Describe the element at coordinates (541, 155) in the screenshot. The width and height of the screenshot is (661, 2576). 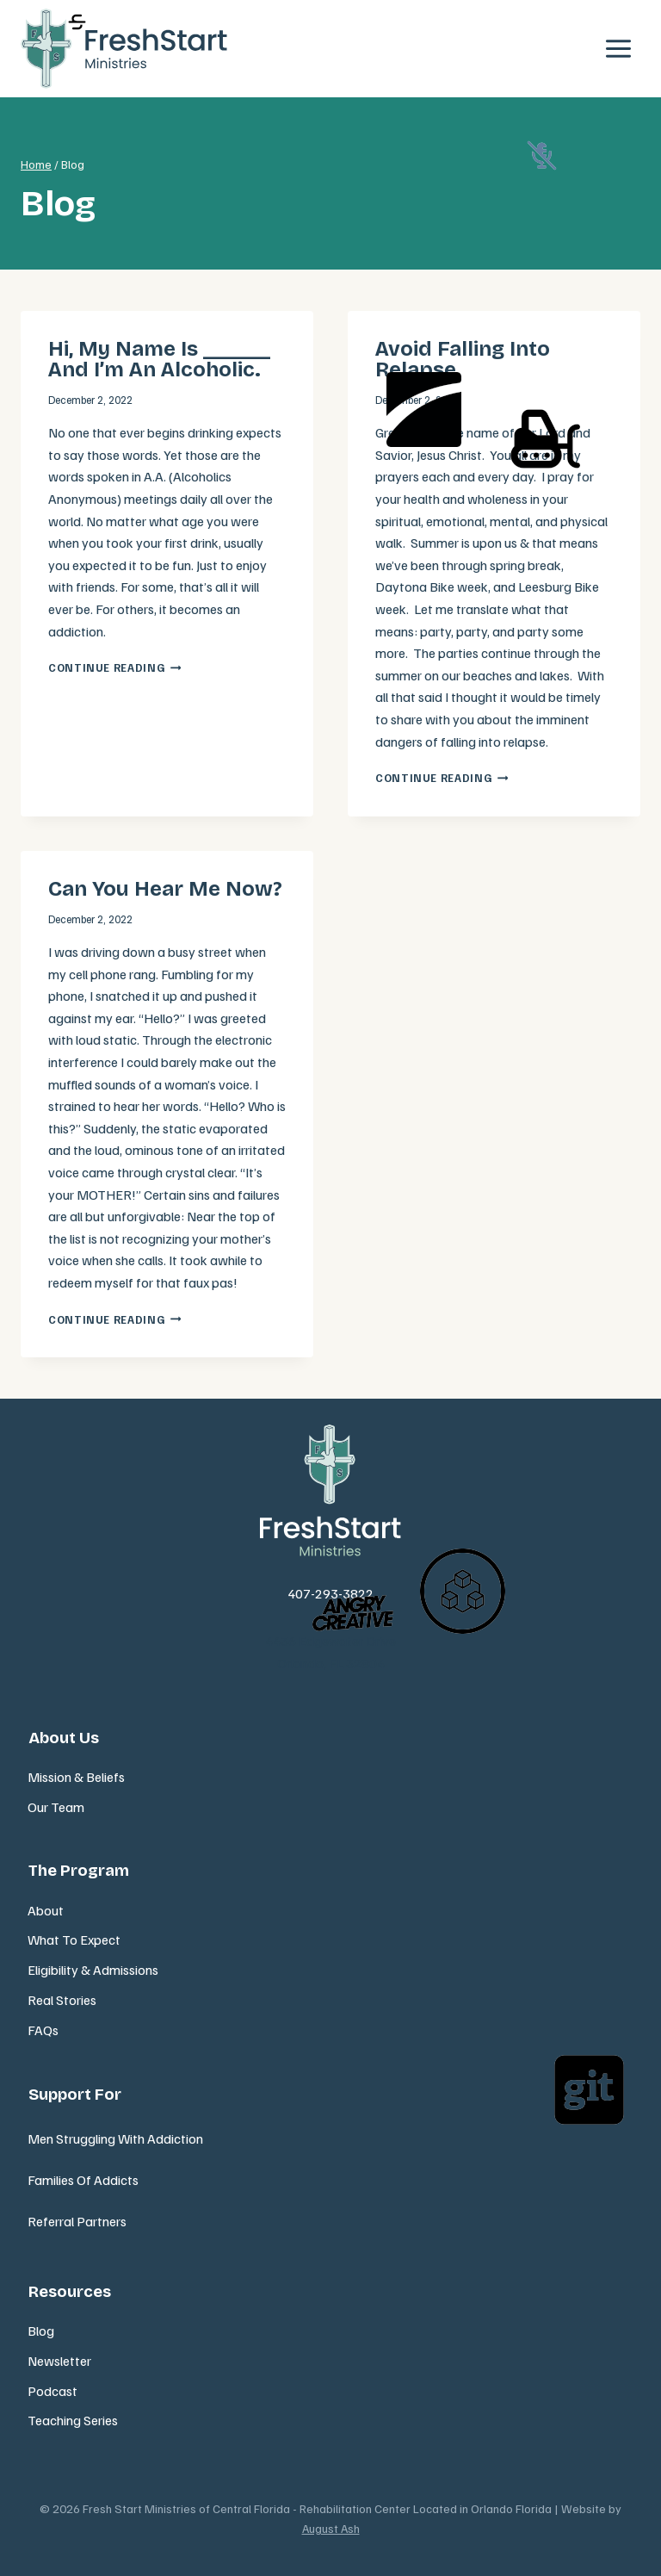
I see `mute your microphone` at that location.